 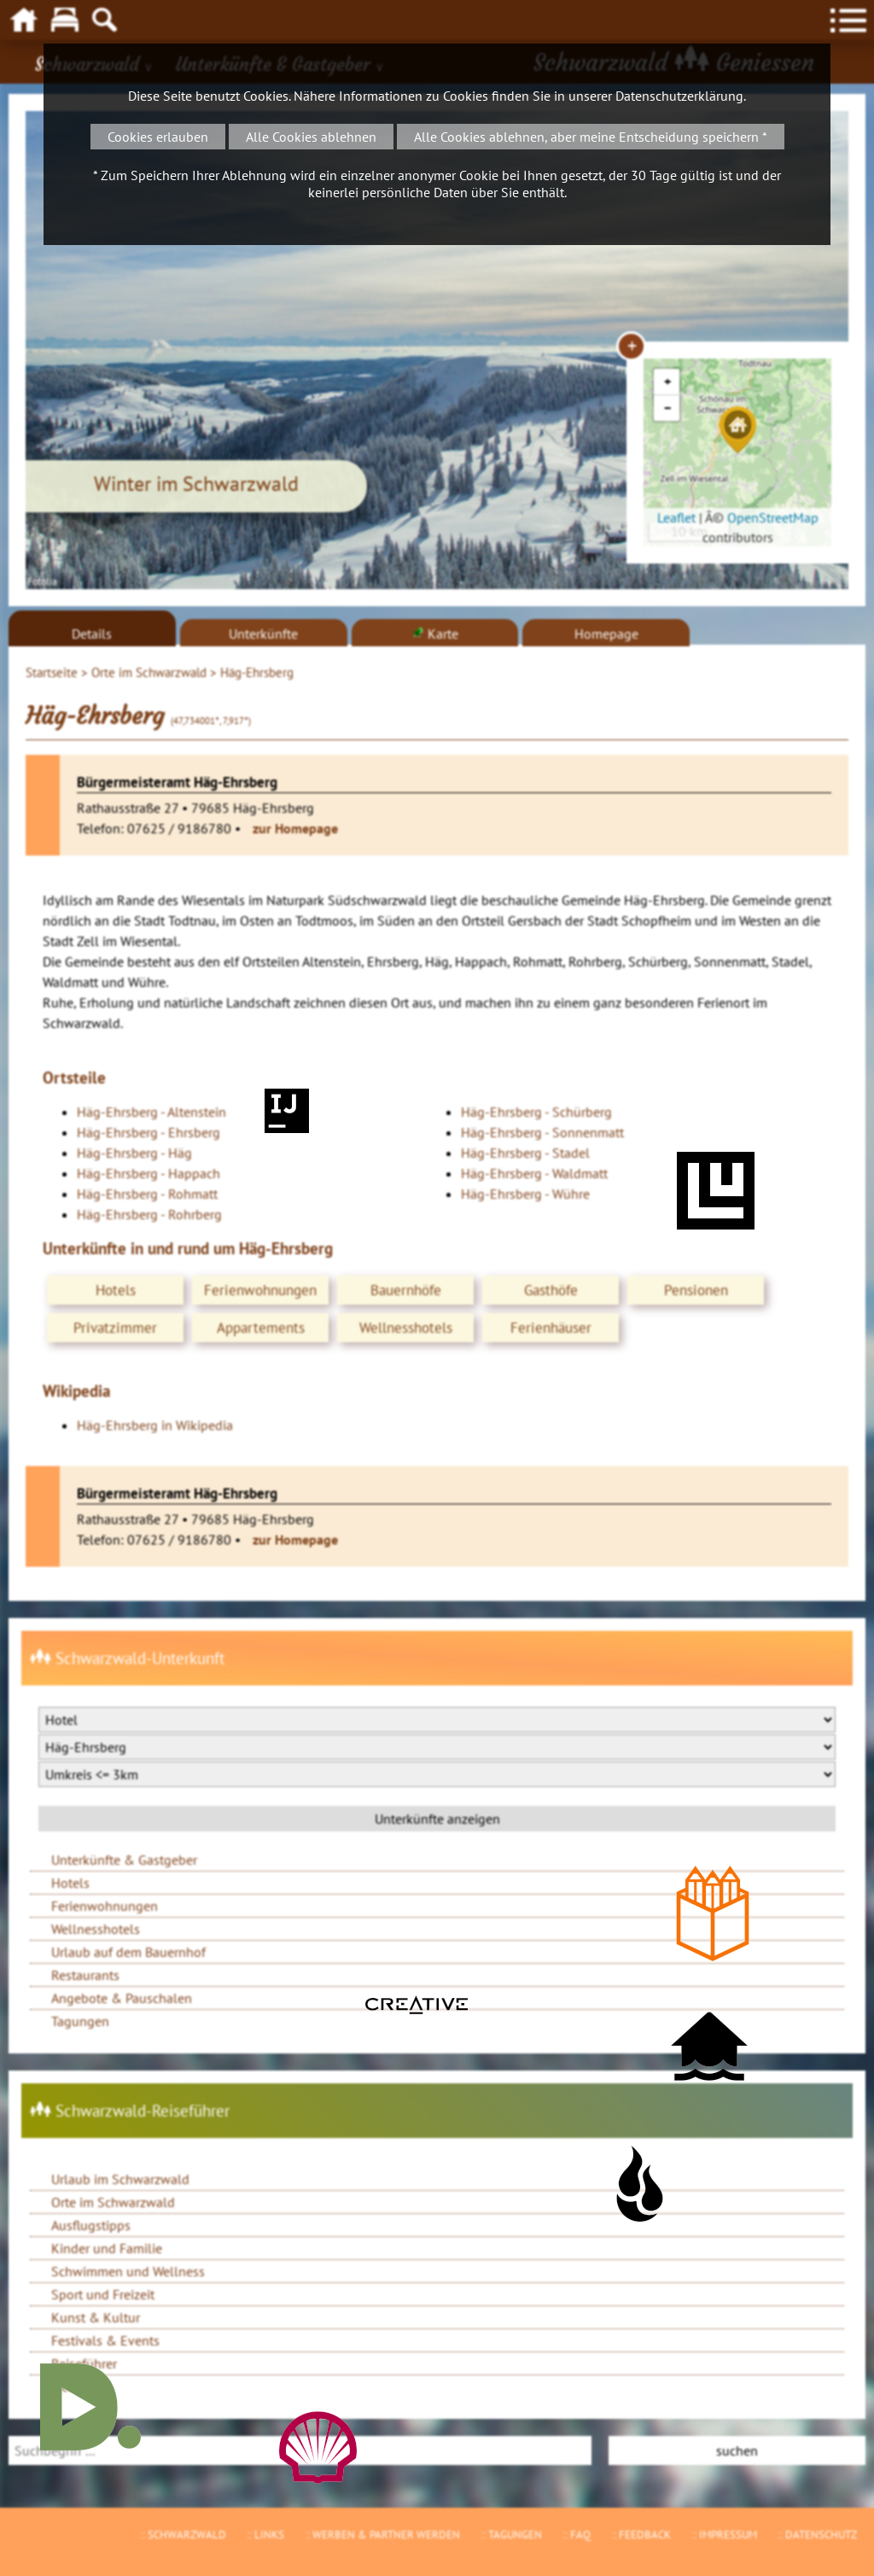 I want to click on open IntelliJ IDEA application, so click(x=287, y=1111).